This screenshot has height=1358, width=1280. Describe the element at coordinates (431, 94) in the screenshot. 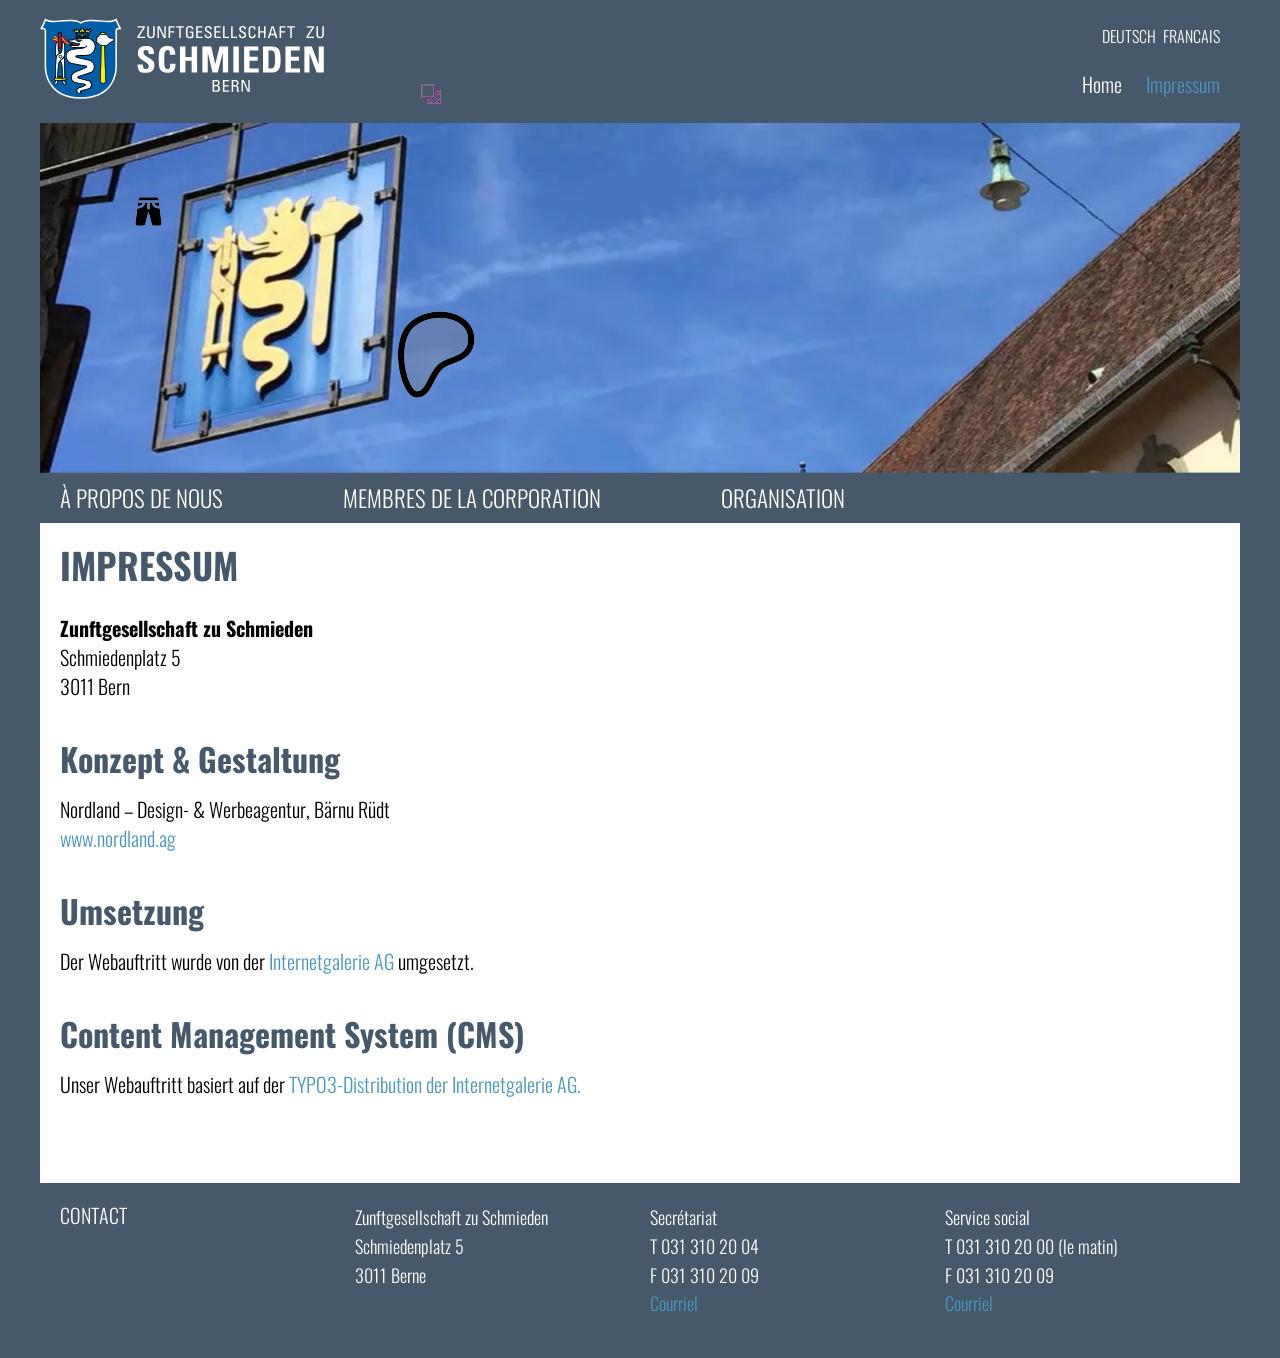

I see `remove or subtract a layer from selection` at that location.